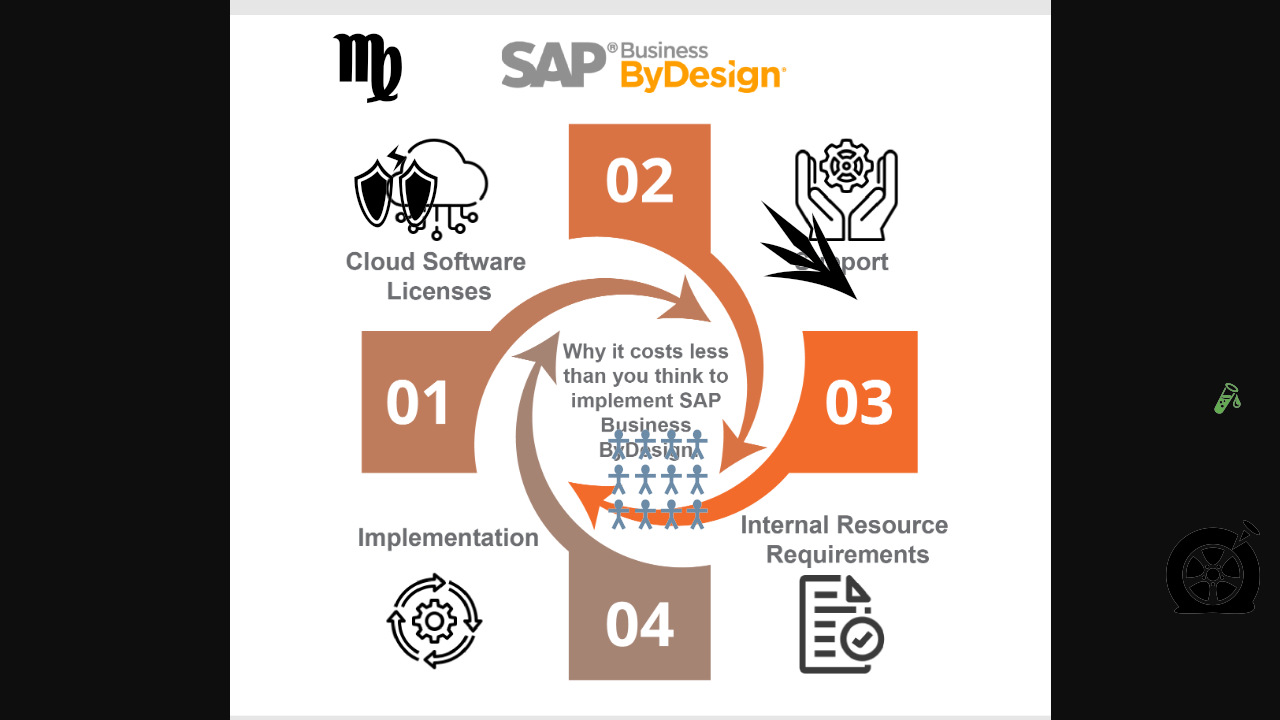 This screenshot has width=1280, height=720. What do you see at coordinates (1213, 567) in the screenshot?
I see `report a flat tire or vehicle issue` at bounding box center [1213, 567].